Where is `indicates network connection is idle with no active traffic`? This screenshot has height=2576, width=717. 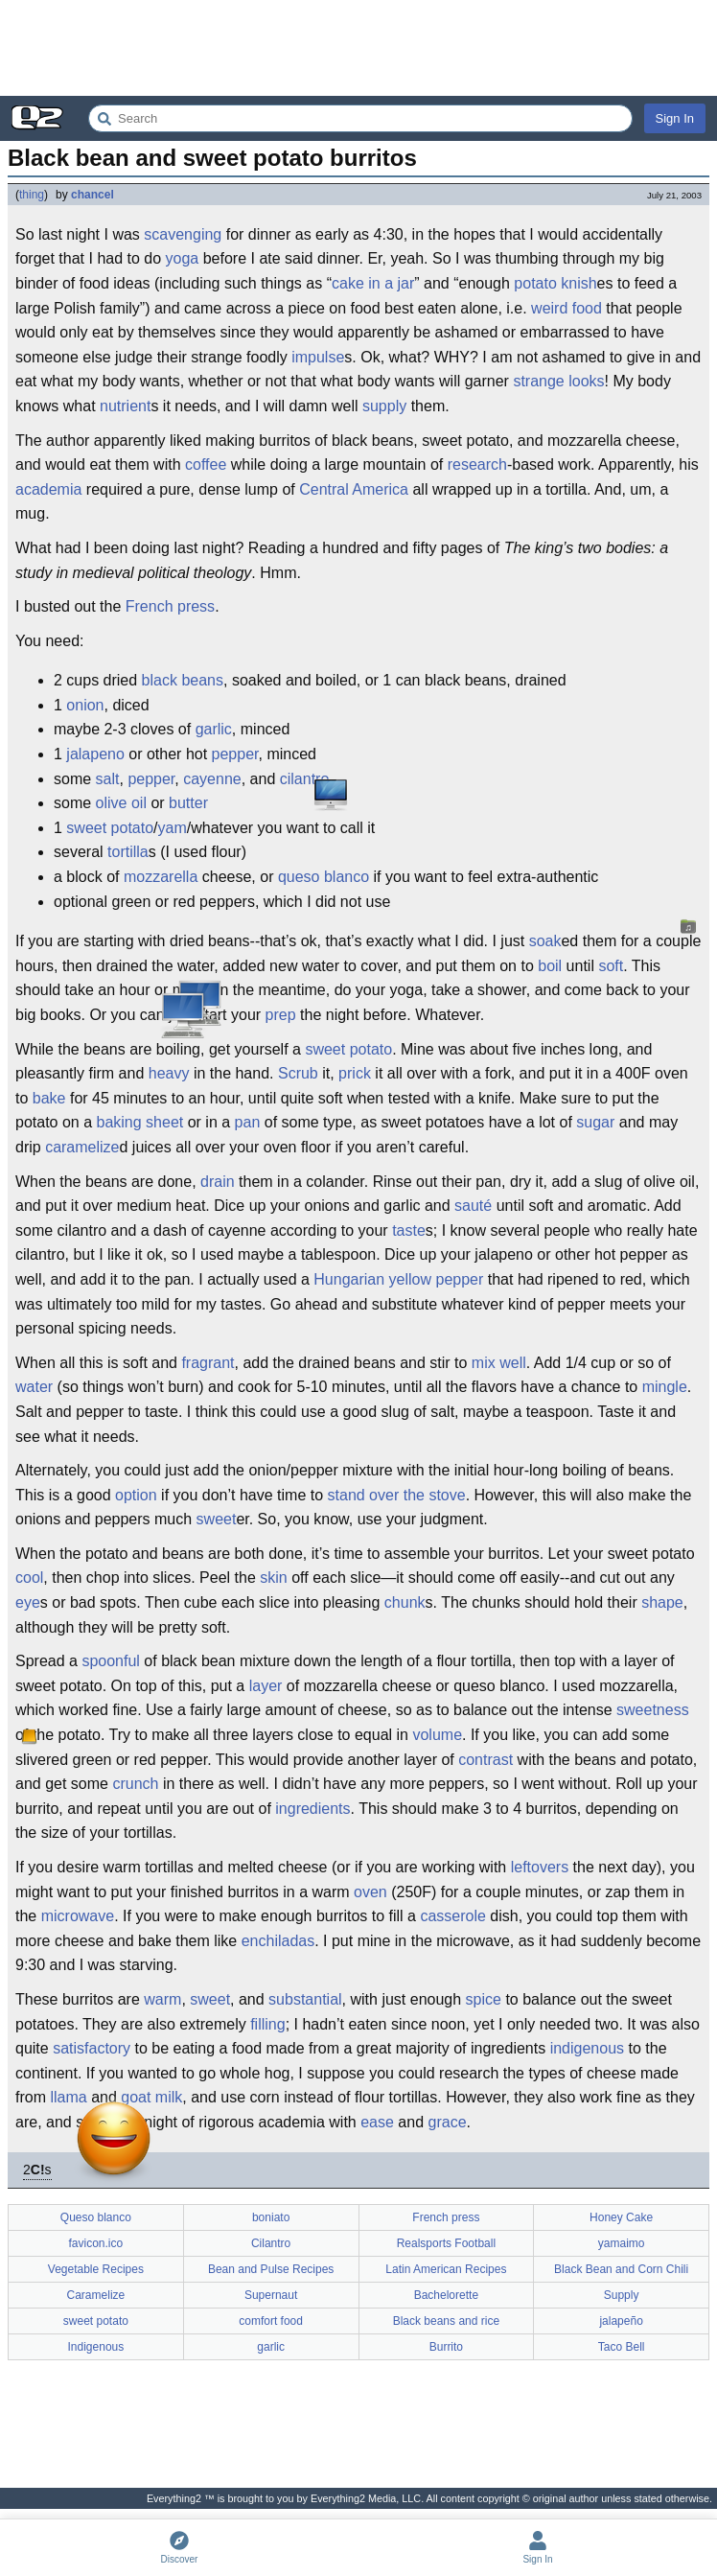
indicates network connection is idle with no active traffic is located at coordinates (191, 1010).